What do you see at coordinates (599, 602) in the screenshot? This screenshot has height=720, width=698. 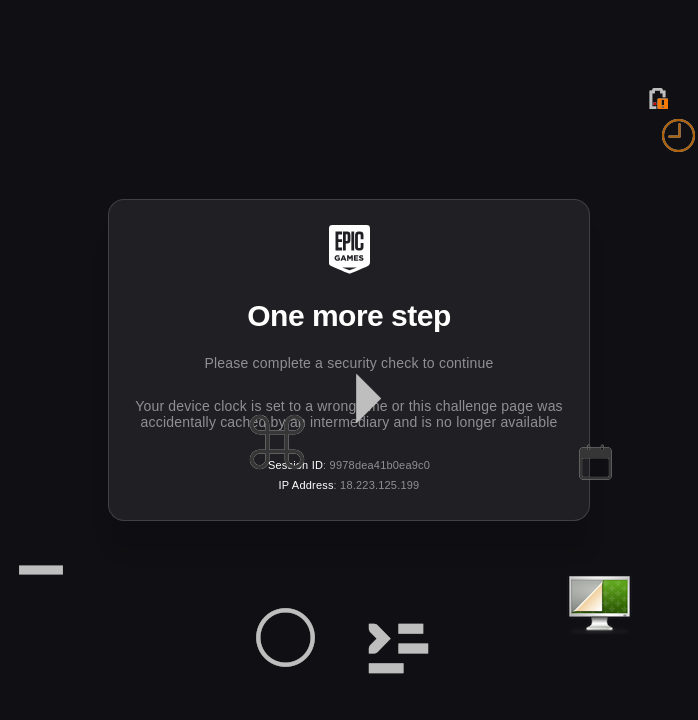 I see `change desktop wallpaper` at bounding box center [599, 602].